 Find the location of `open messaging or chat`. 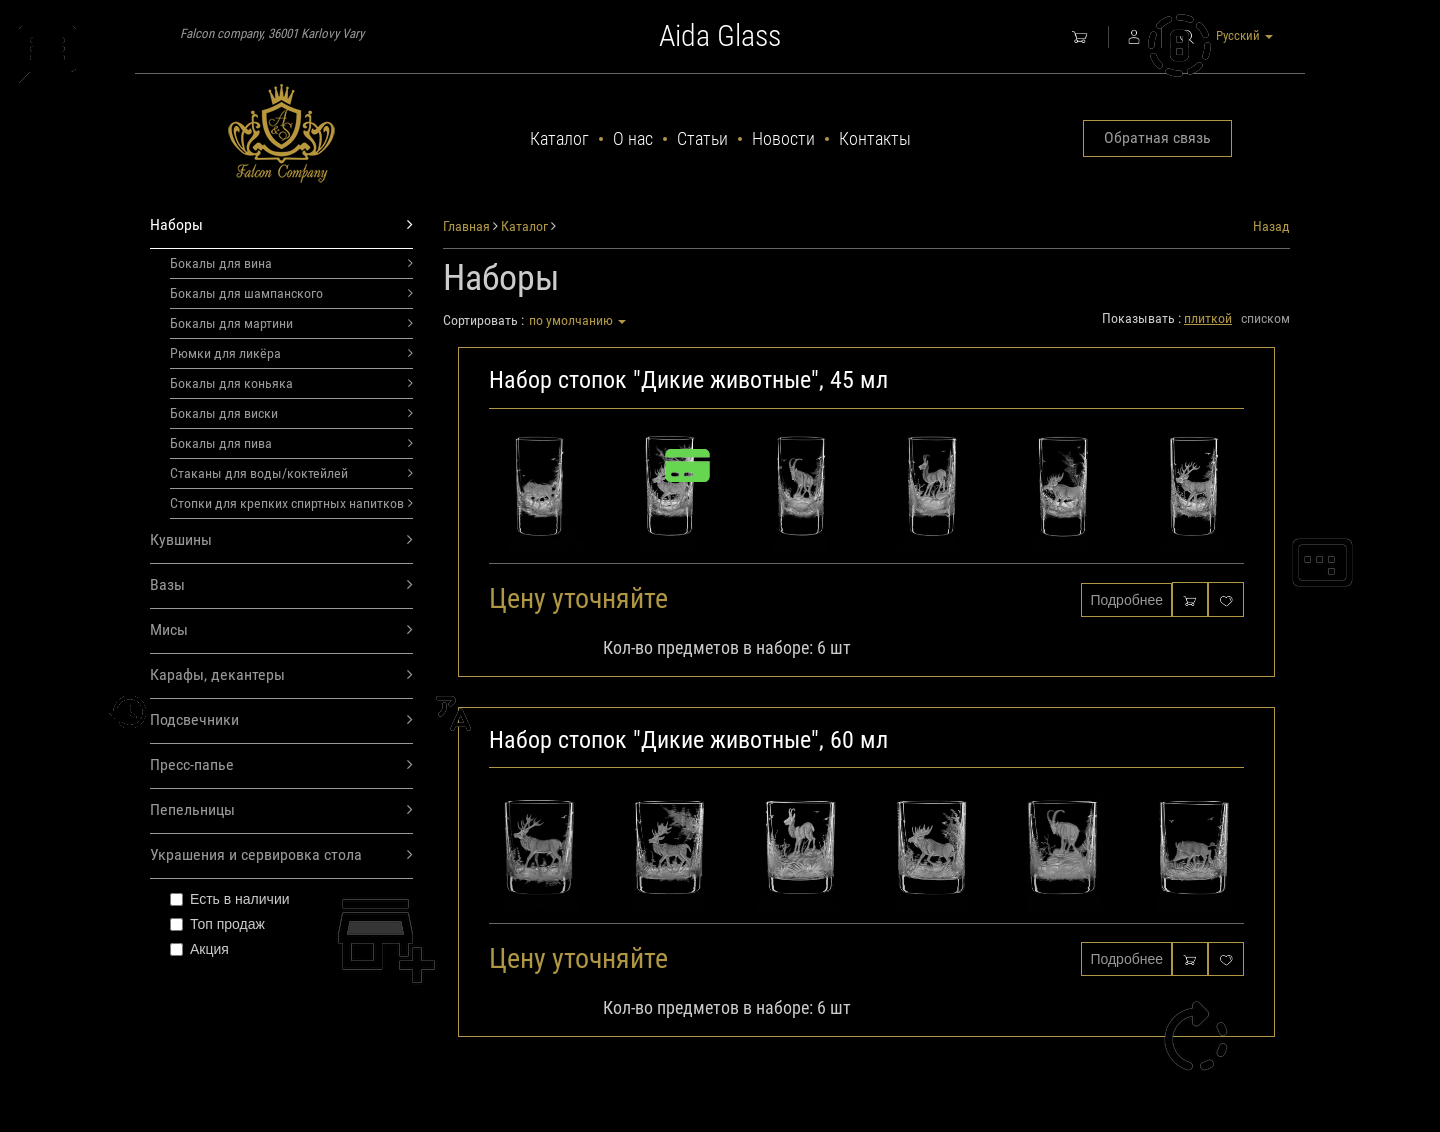

open messaging or chat is located at coordinates (47, 54).